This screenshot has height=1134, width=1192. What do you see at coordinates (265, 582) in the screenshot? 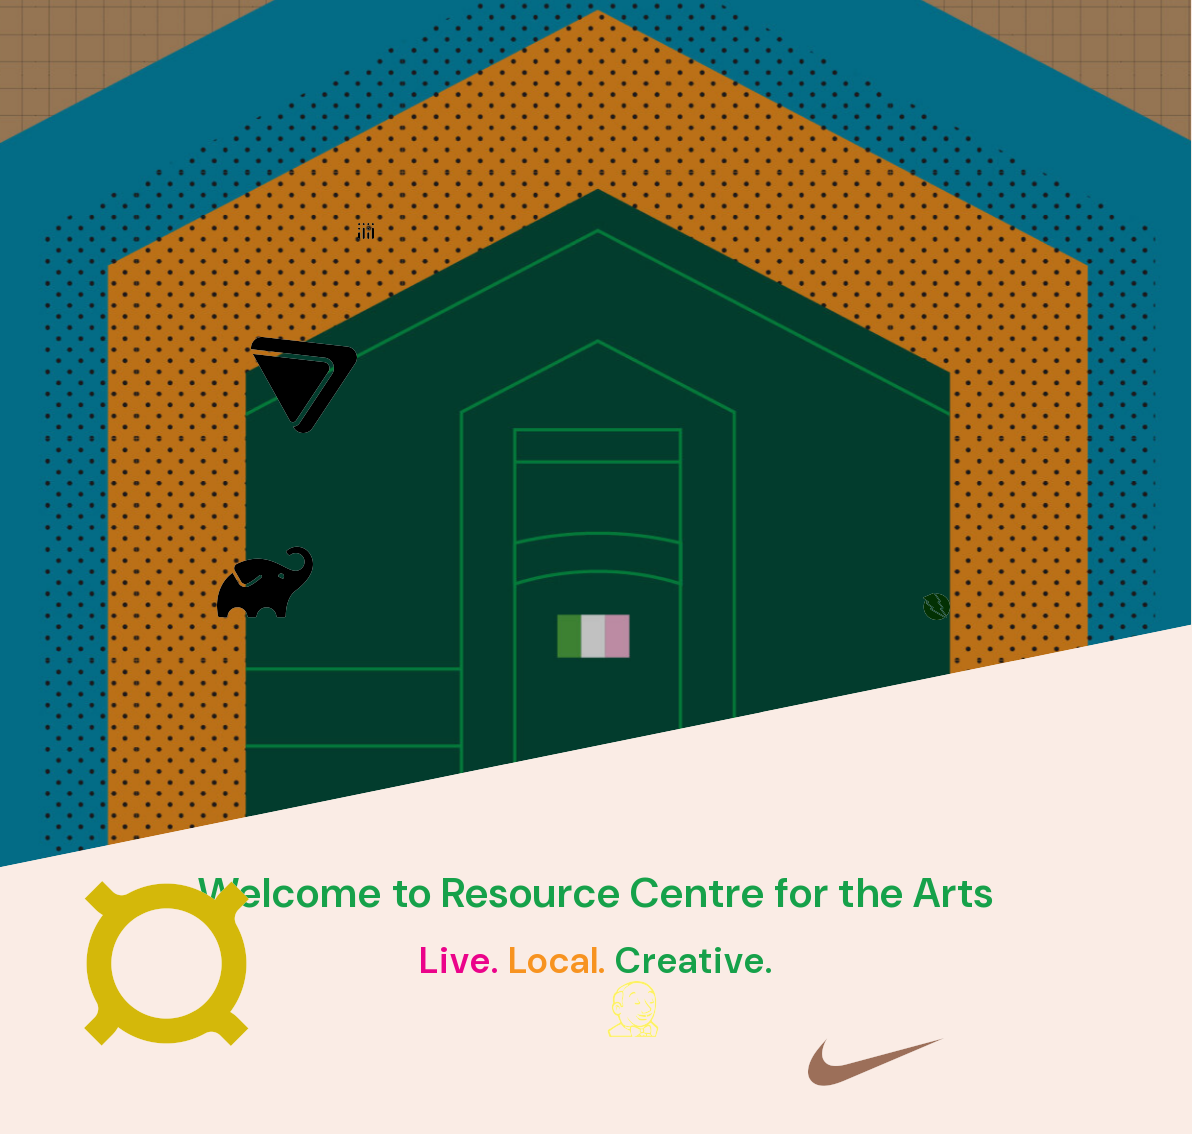
I see `Gradle build automation tool logo` at bounding box center [265, 582].